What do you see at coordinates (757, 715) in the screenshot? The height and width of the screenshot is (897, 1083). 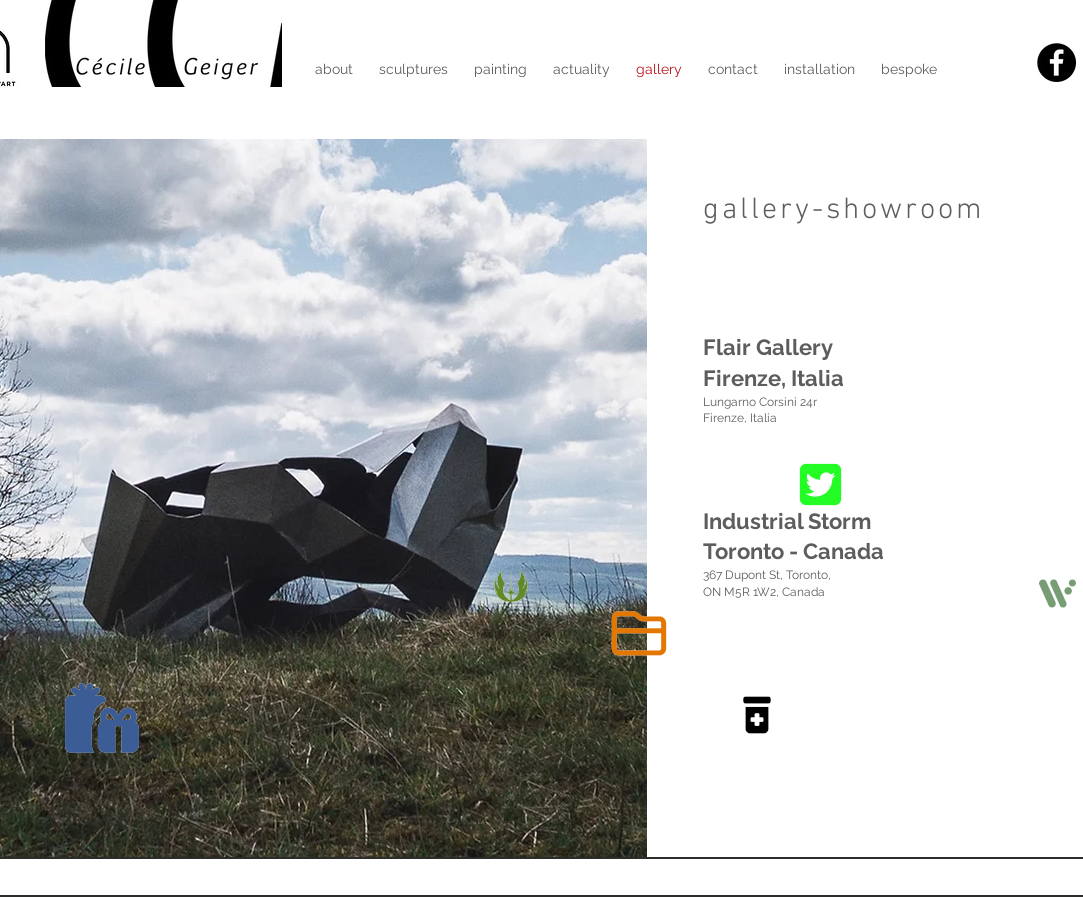 I see `view prescription medications` at bounding box center [757, 715].